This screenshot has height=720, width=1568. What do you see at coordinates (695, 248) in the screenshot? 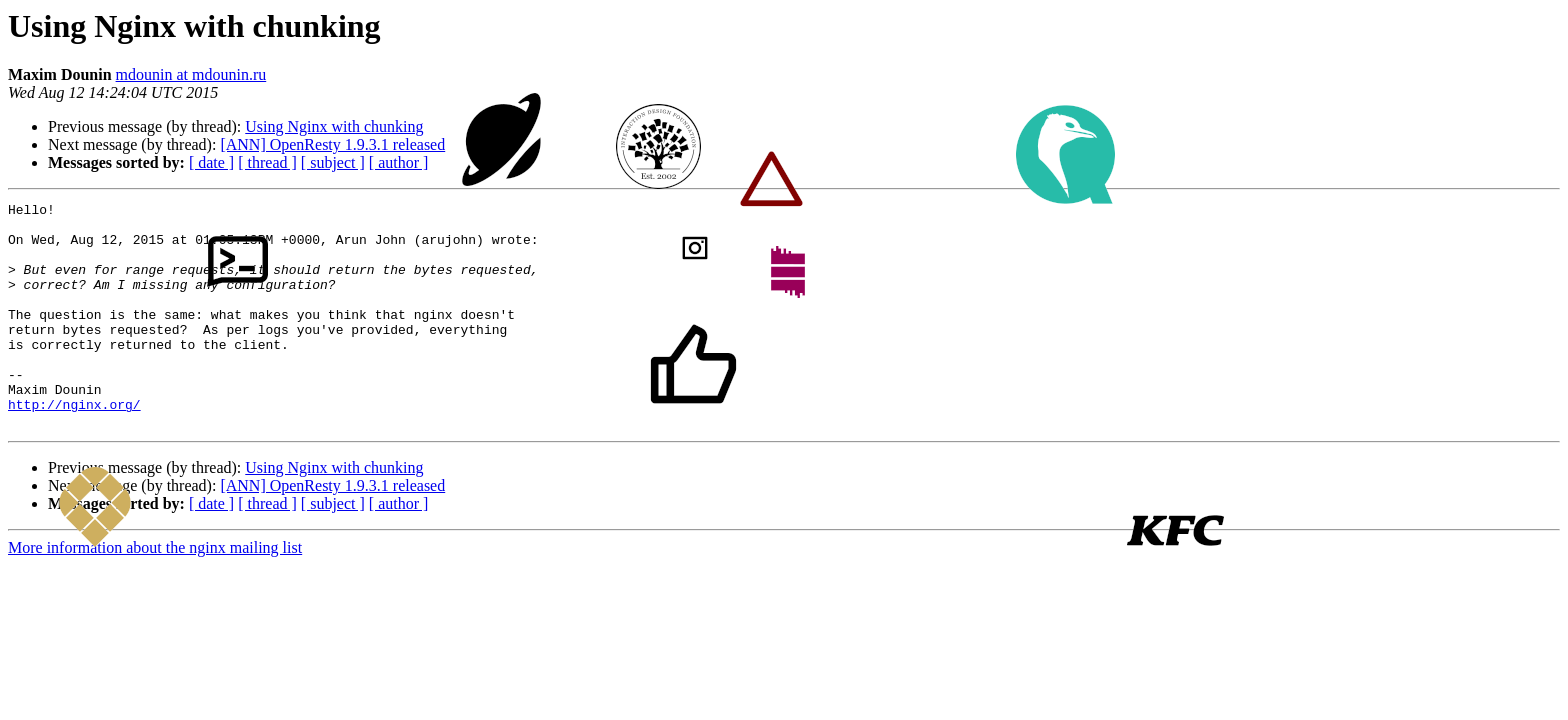
I see `open camera to take a photo` at bounding box center [695, 248].